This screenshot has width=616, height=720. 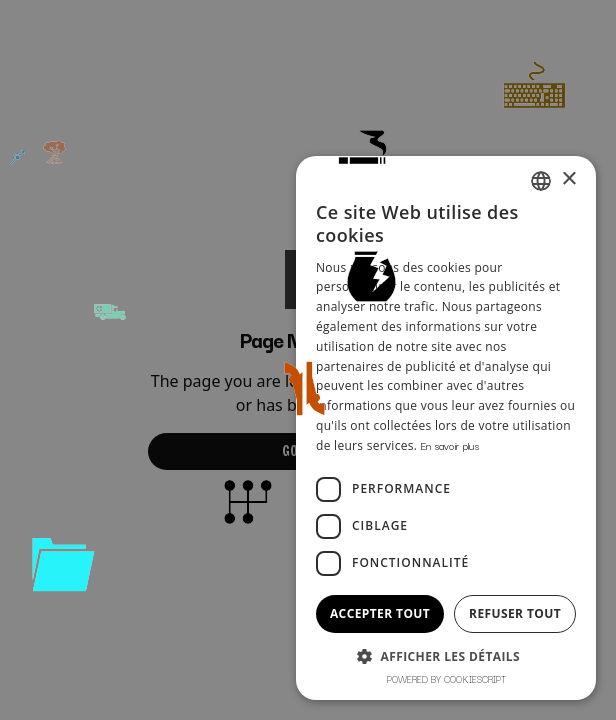 I want to click on challenge another player to a duel, so click(x=304, y=388).